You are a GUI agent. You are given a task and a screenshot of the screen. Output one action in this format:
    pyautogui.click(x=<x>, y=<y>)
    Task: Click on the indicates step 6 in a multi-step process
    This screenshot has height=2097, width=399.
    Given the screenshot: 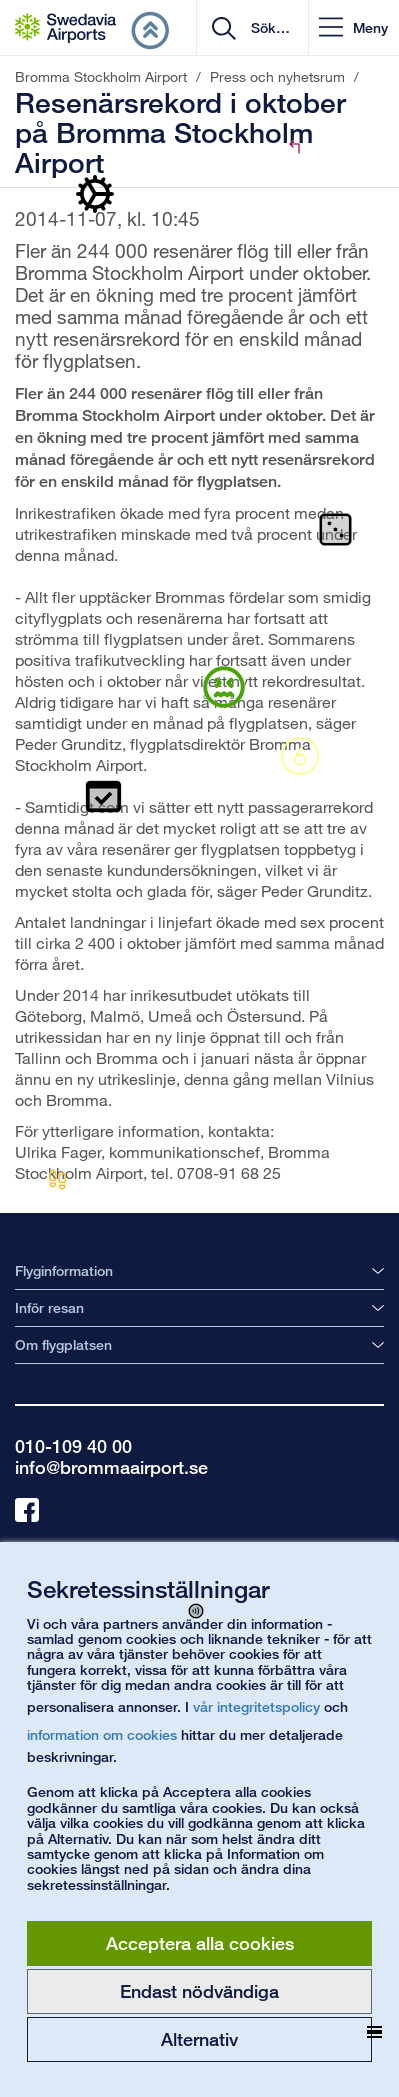 What is the action you would take?
    pyautogui.click(x=300, y=756)
    